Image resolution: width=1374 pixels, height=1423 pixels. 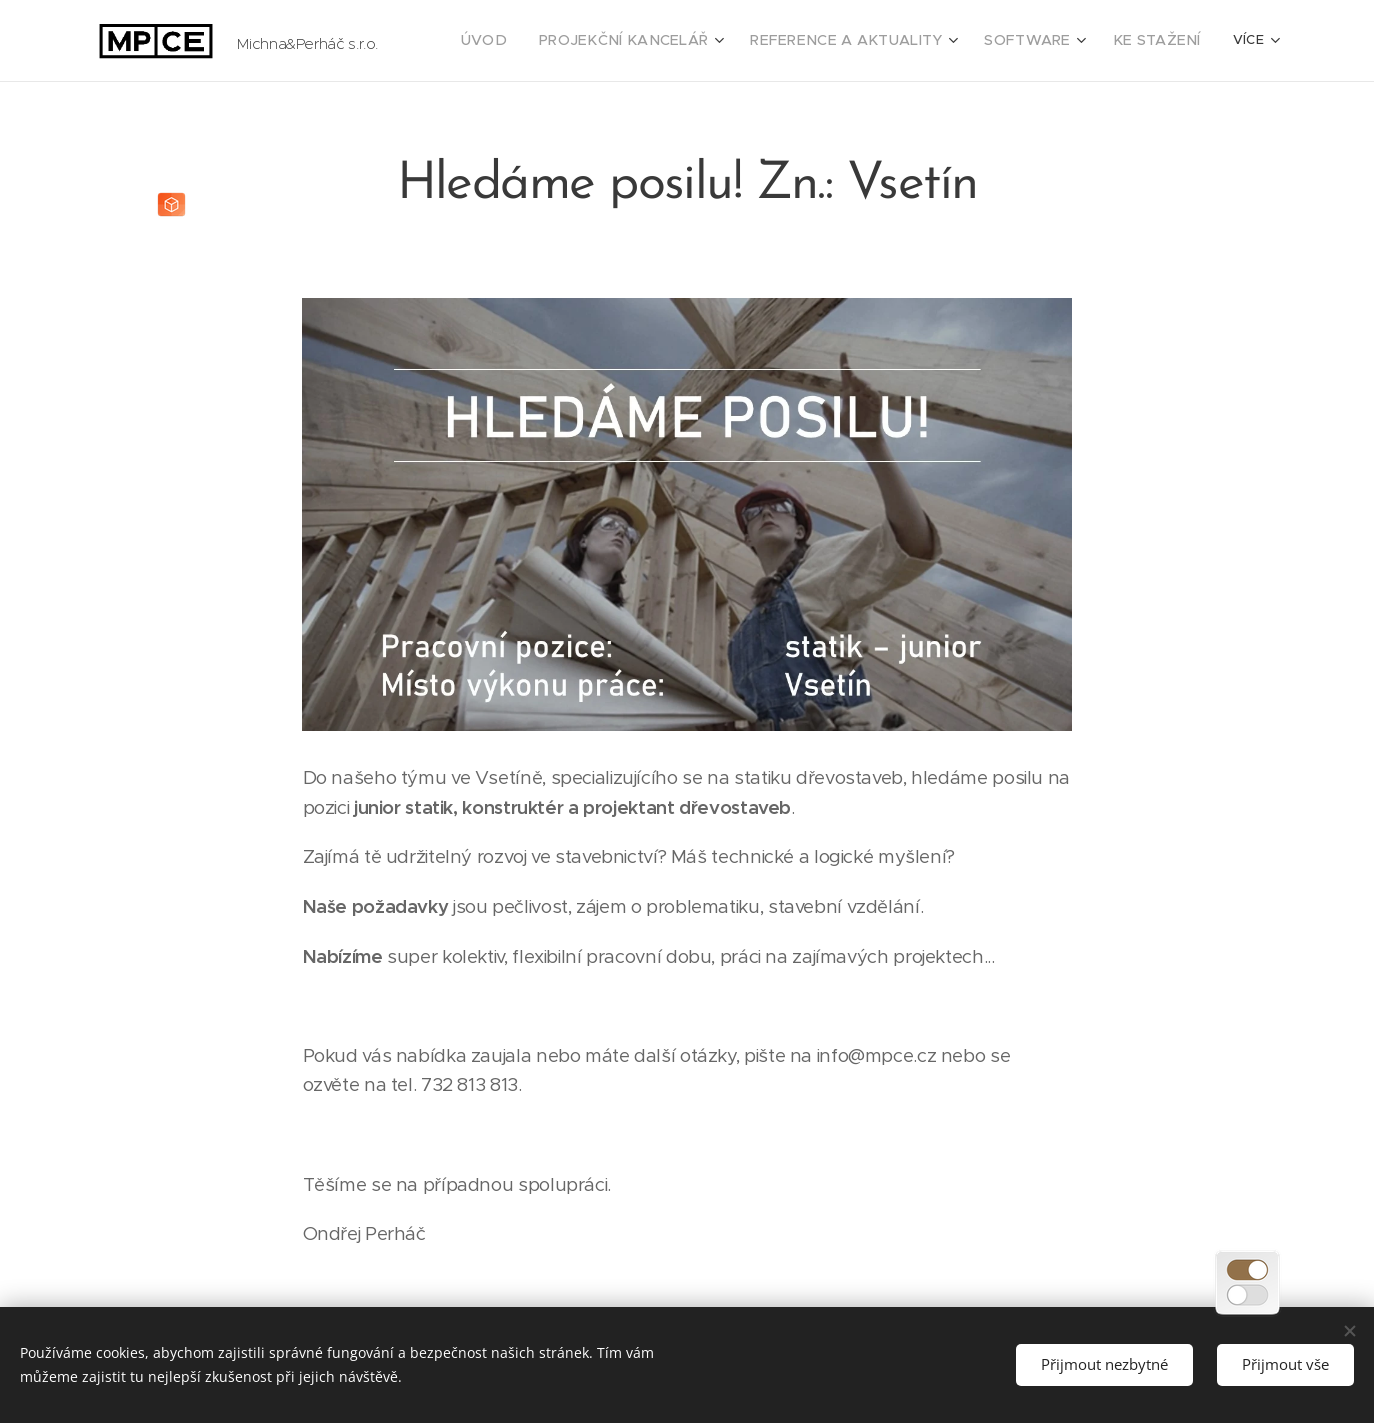 What do you see at coordinates (1247, 1282) in the screenshot?
I see `open unity tweak tool settings` at bounding box center [1247, 1282].